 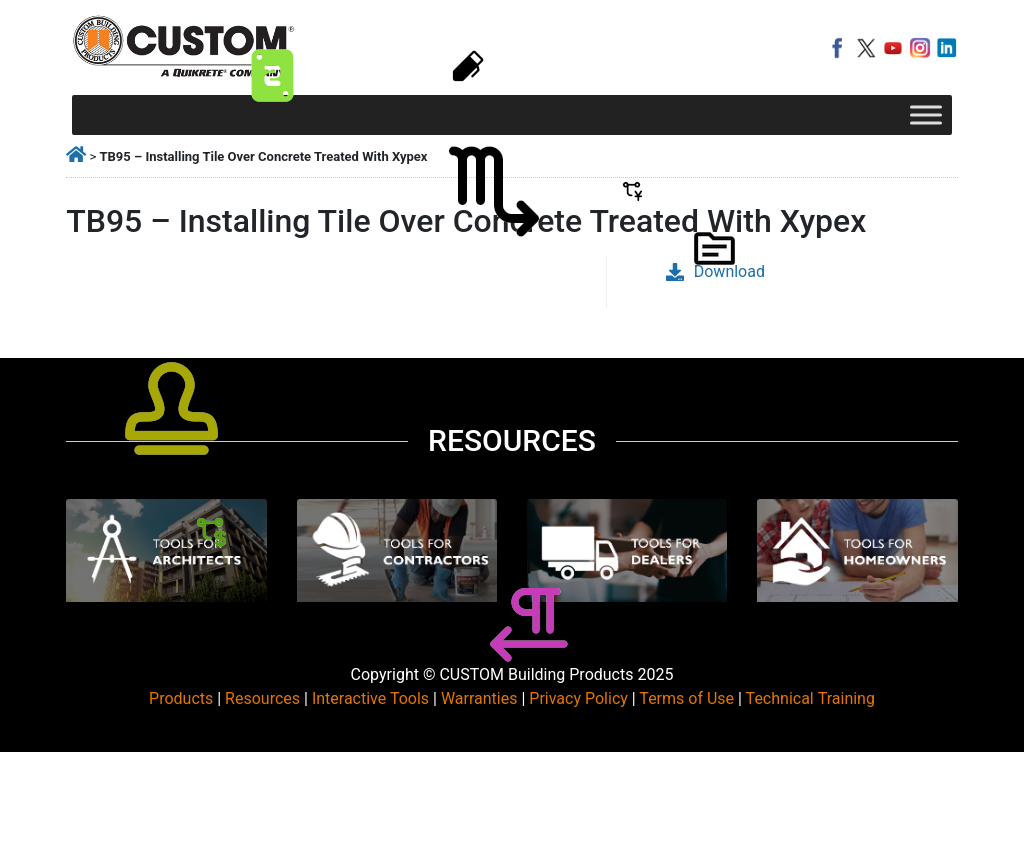 I want to click on edit or modify content, so click(x=467, y=66).